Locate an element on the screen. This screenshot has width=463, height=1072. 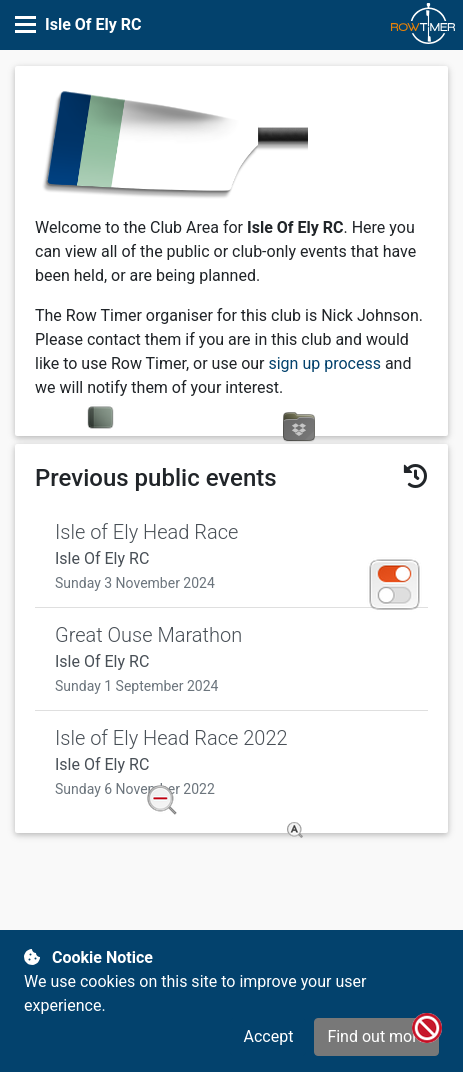
search within the current project is located at coordinates (295, 830).